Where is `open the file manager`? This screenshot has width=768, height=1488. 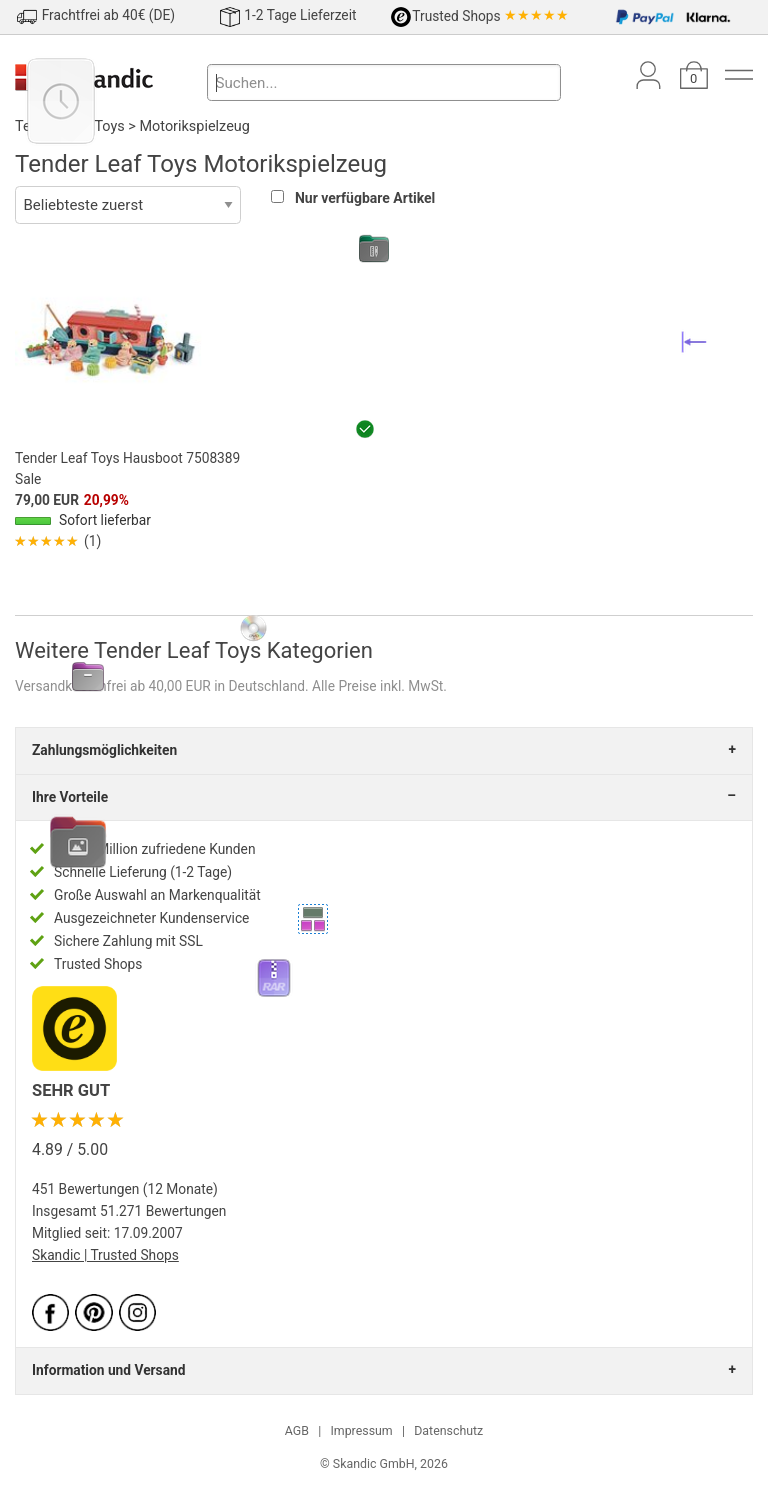
open the file manager is located at coordinates (88, 676).